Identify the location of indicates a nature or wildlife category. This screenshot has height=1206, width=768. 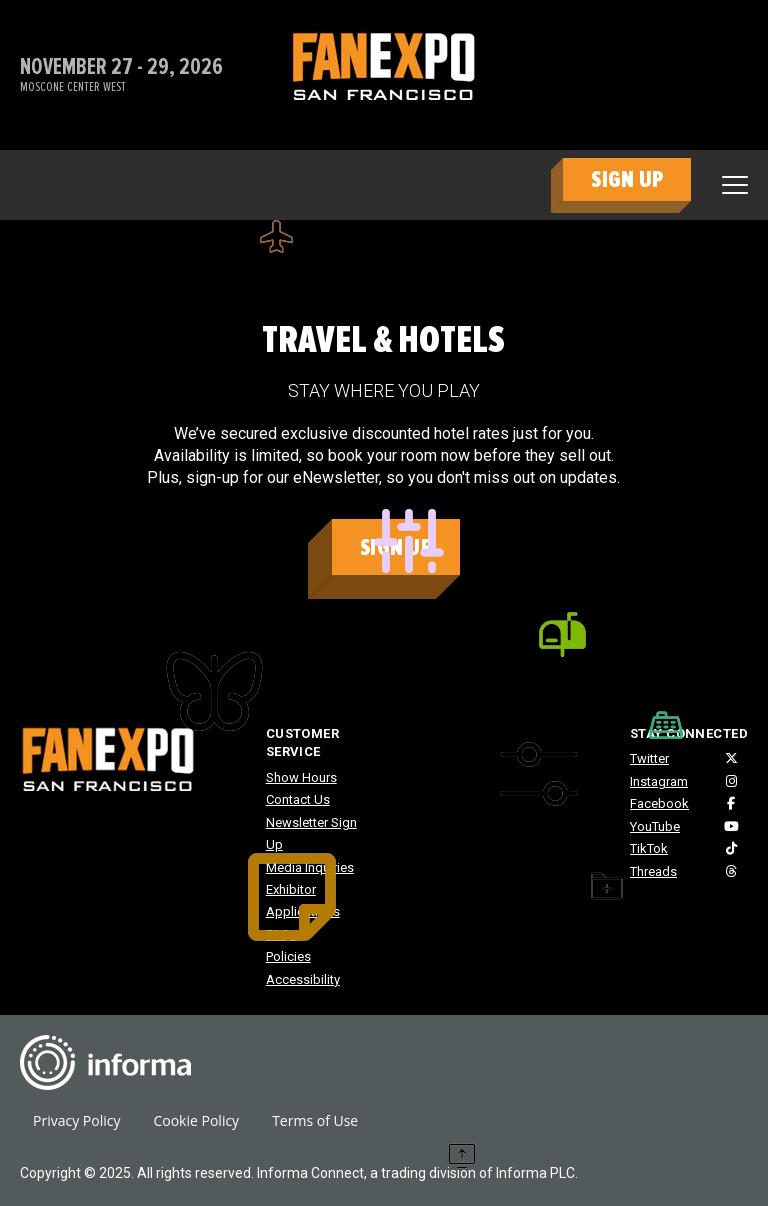
(214, 689).